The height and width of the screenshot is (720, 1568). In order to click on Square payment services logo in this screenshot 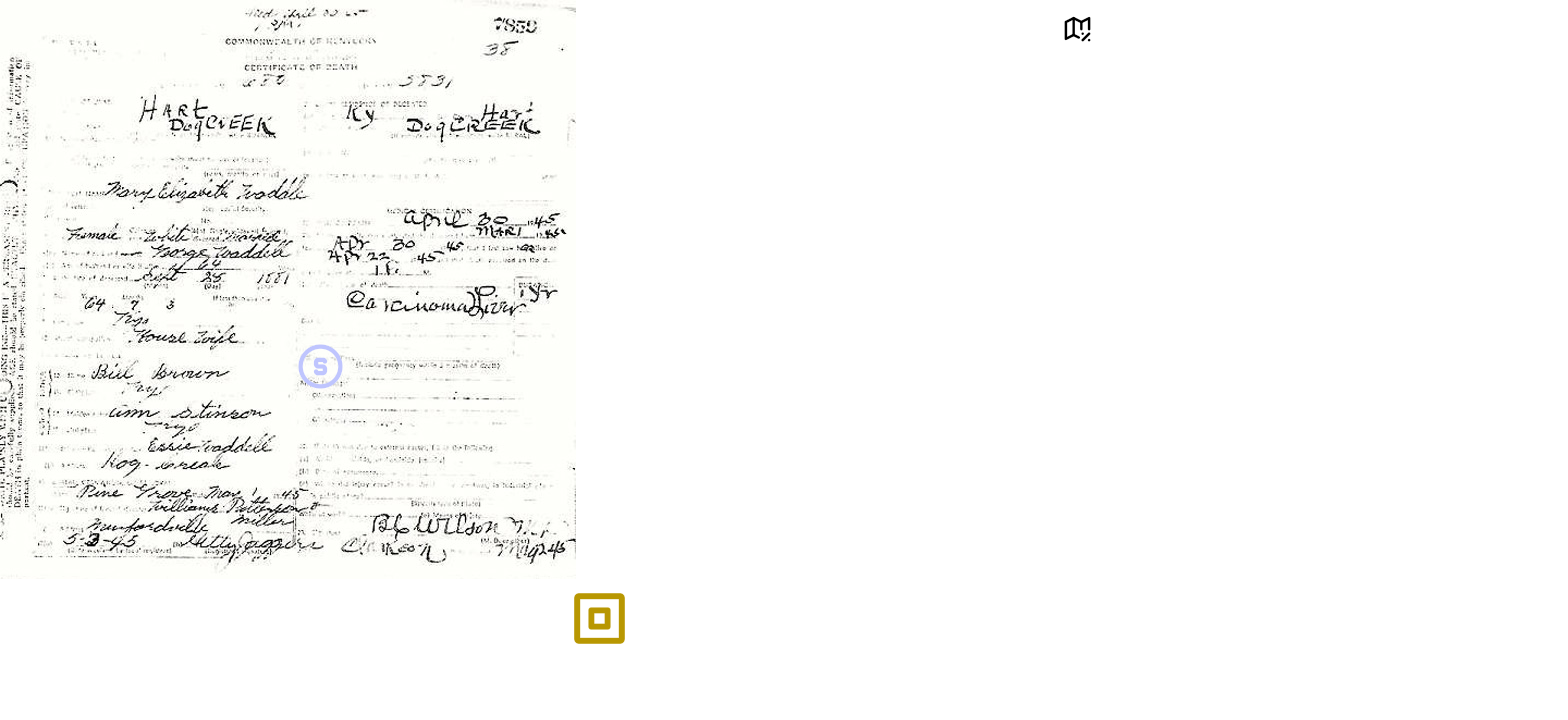, I will do `click(599, 618)`.